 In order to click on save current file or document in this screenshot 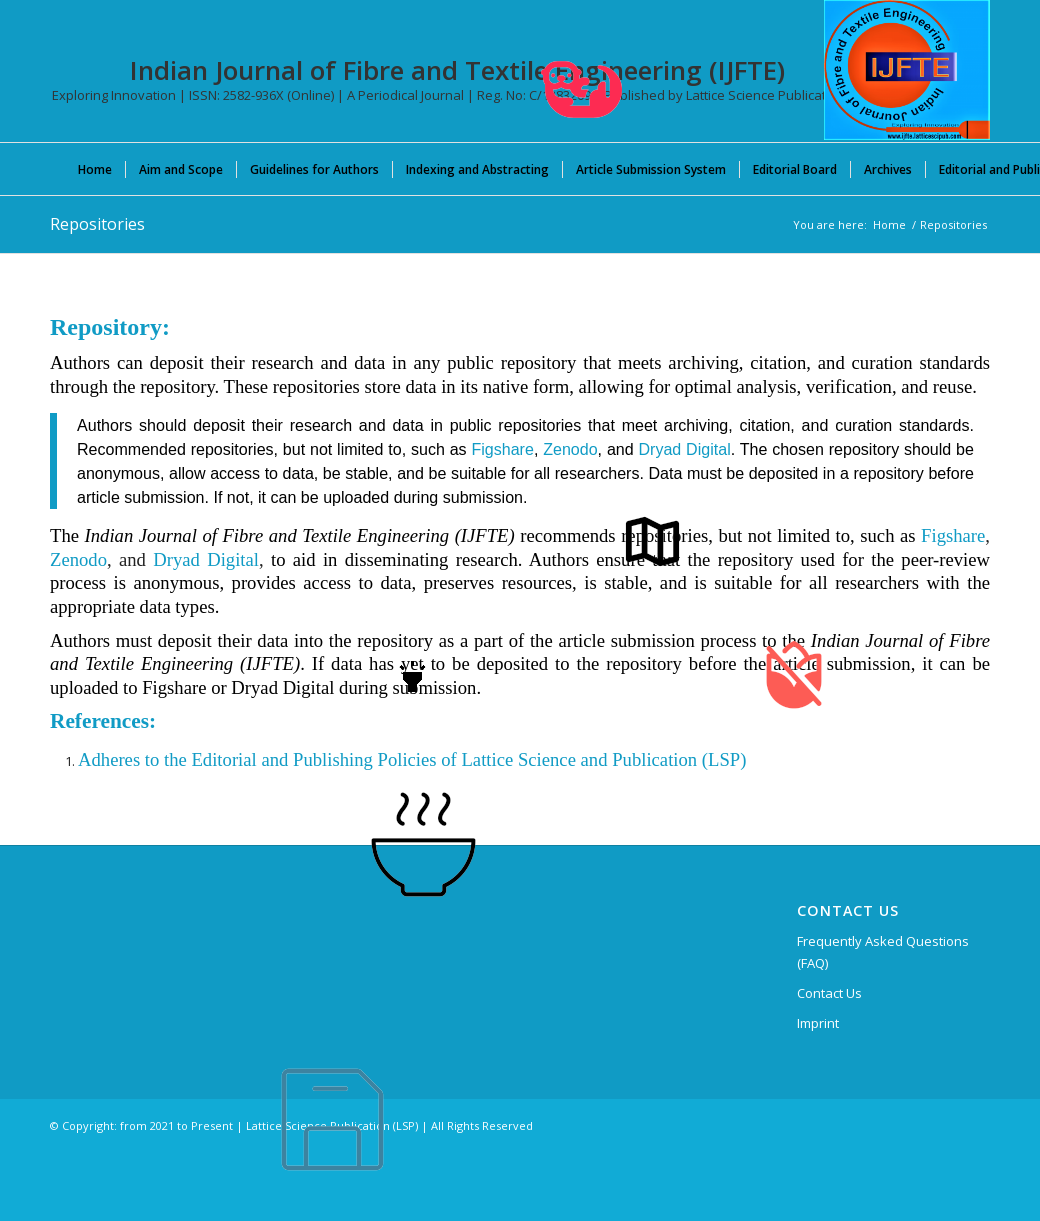, I will do `click(332, 1119)`.